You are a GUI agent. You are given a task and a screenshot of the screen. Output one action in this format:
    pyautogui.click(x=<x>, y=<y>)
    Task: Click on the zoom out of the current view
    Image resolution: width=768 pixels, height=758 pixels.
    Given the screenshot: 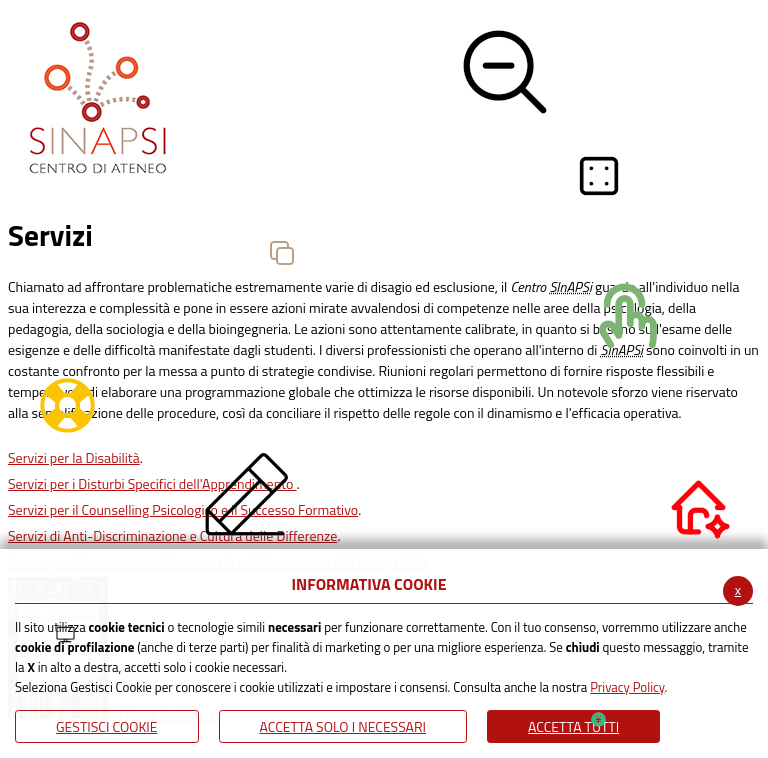 What is the action you would take?
    pyautogui.click(x=505, y=72)
    